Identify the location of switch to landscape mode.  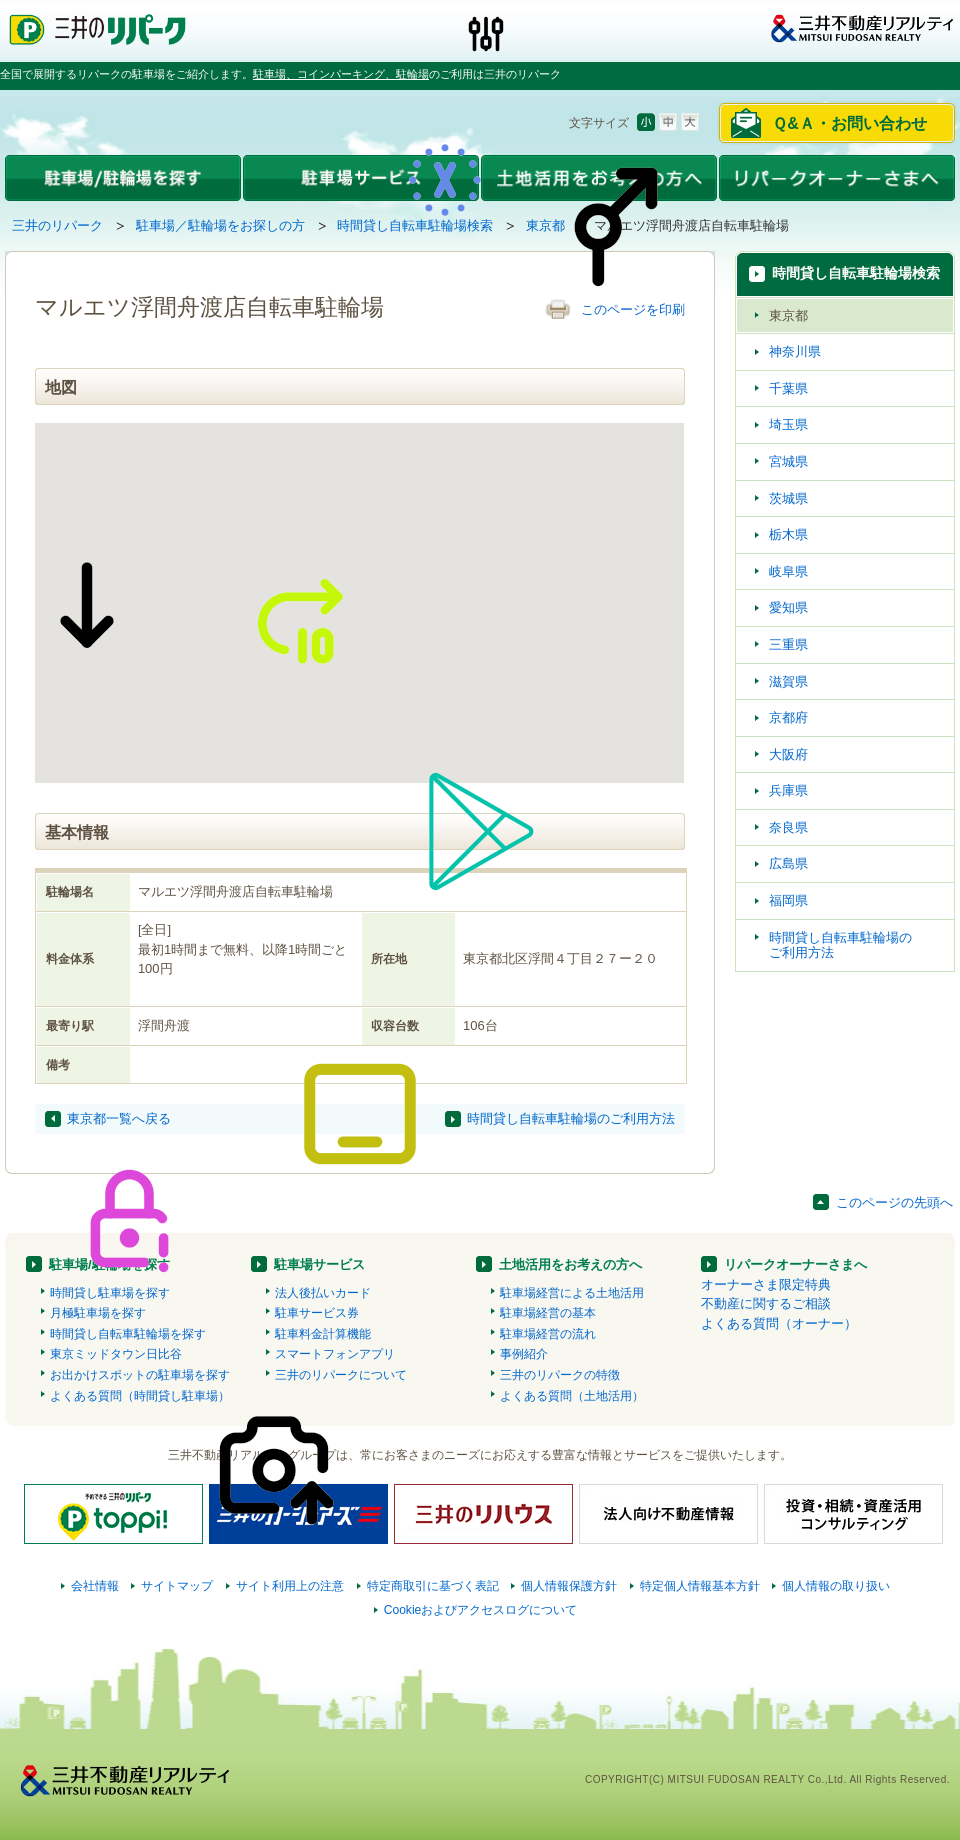
(360, 1114).